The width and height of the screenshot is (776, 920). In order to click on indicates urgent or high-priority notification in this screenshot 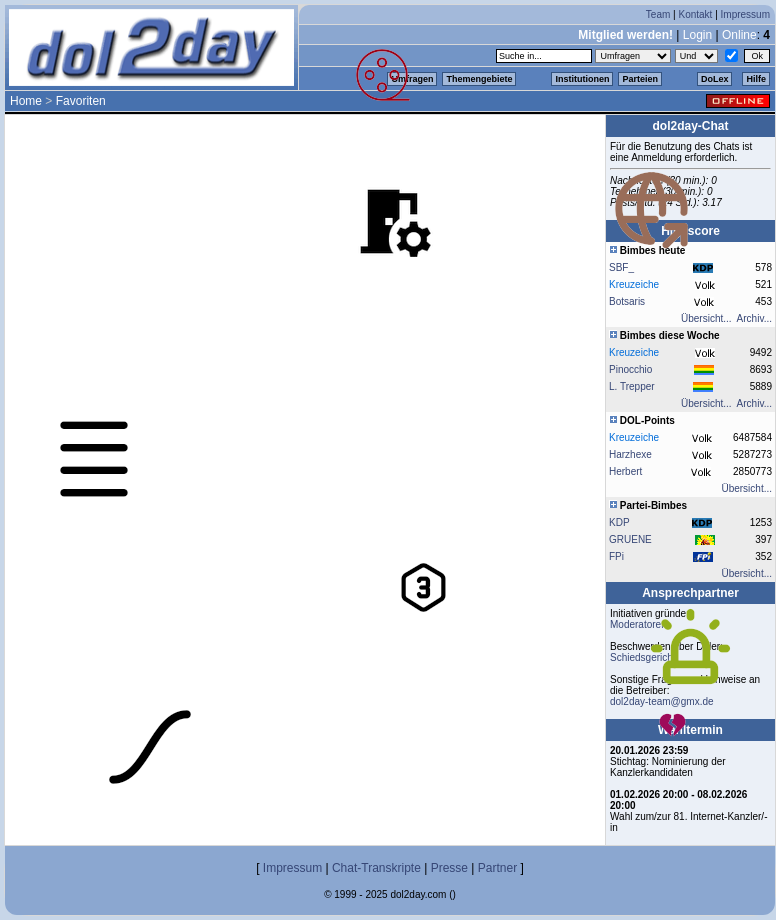, I will do `click(690, 648)`.